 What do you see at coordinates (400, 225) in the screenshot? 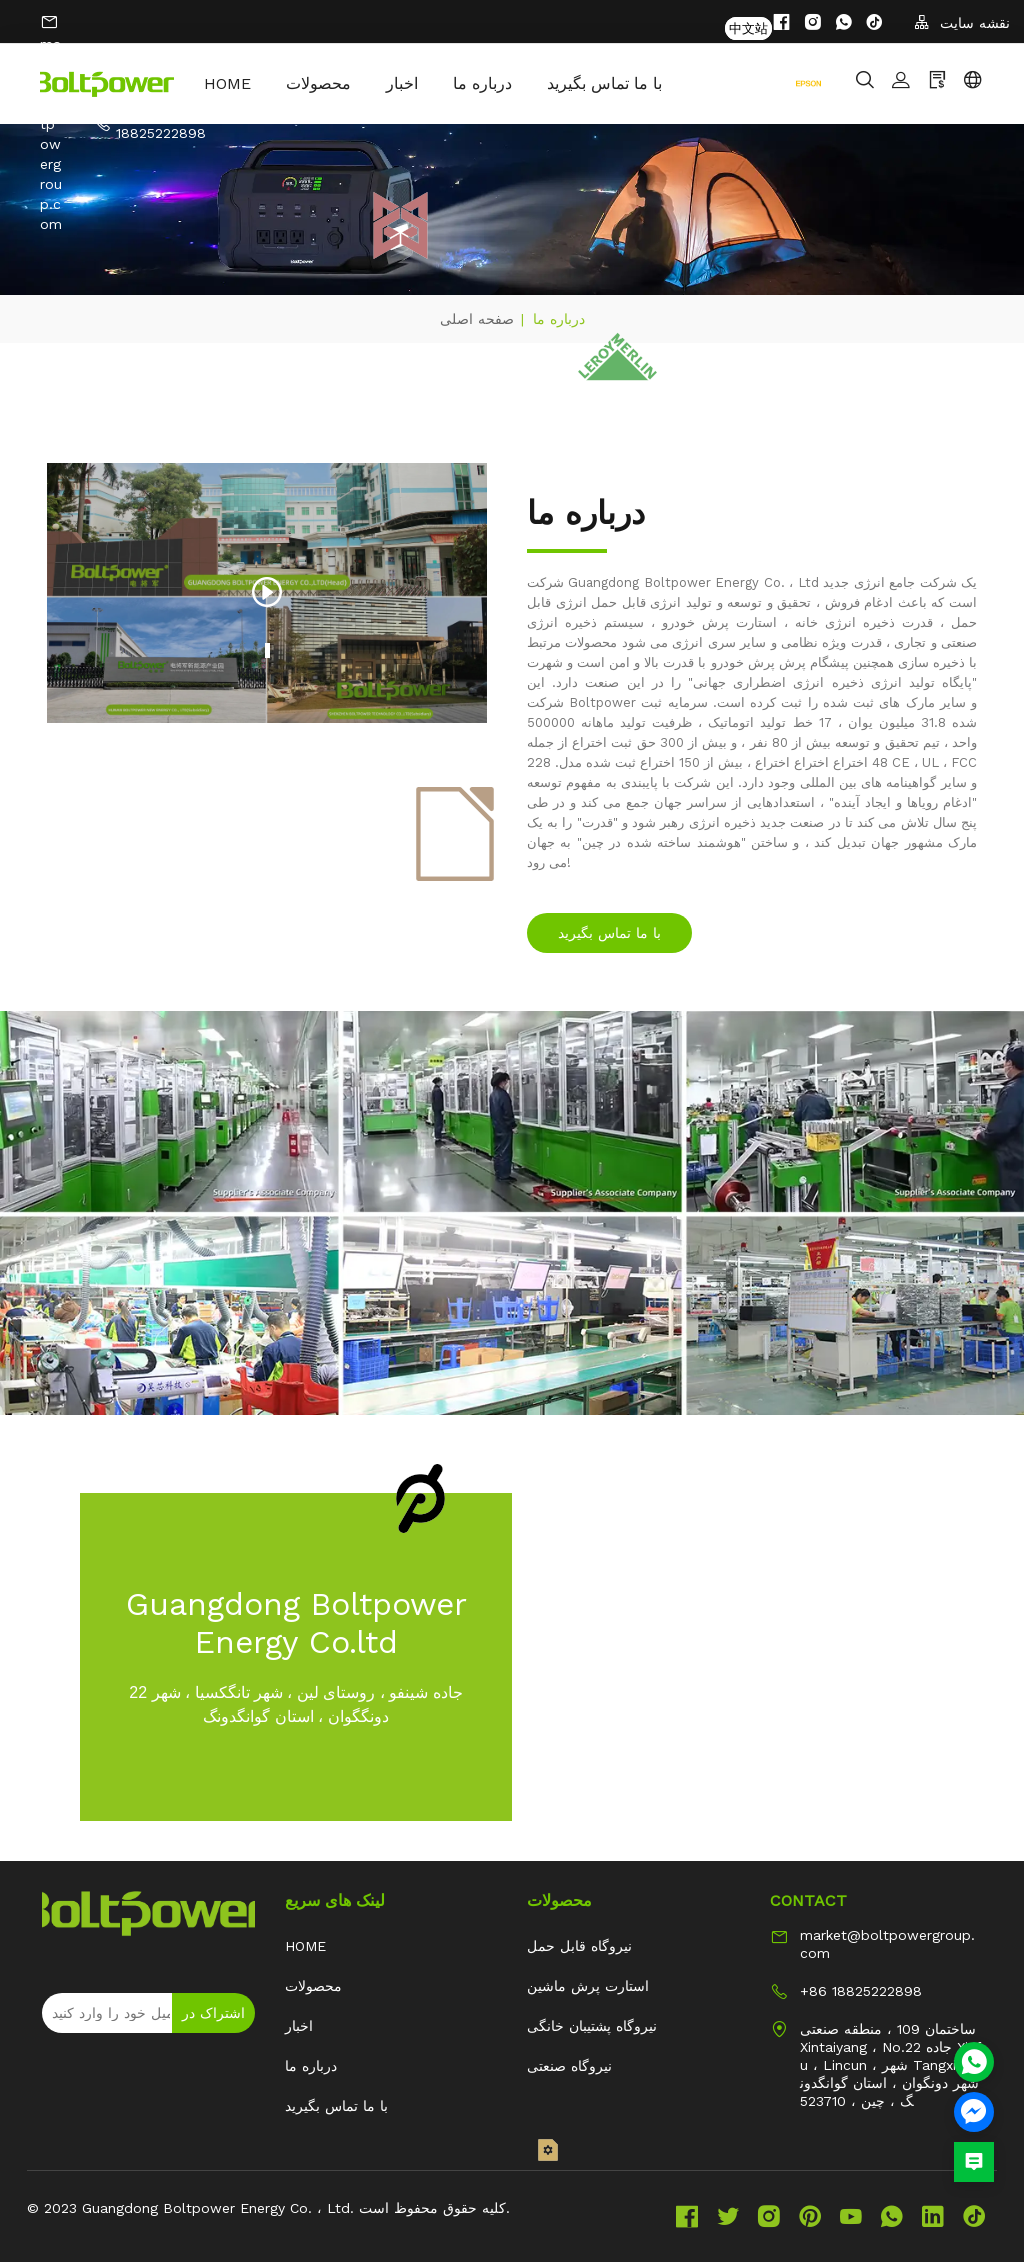
I see `backbone.js framework logo` at bounding box center [400, 225].